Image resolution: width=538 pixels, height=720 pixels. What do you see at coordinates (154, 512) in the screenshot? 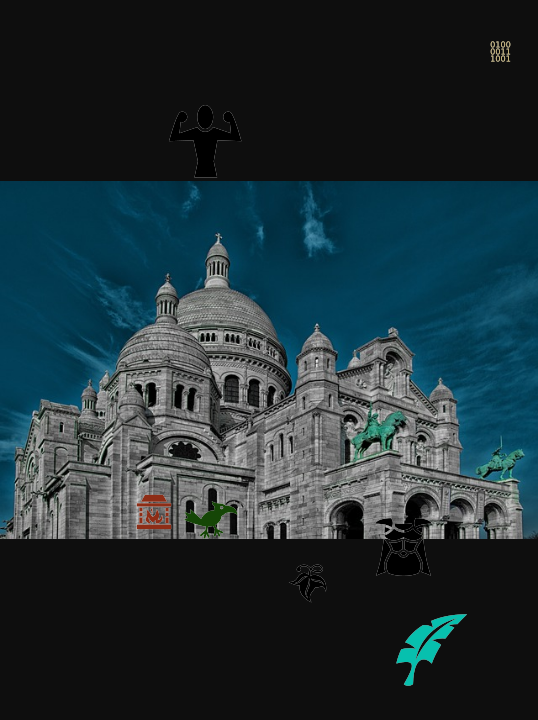
I see `access fireplace or heating controls` at bounding box center [154, 512].